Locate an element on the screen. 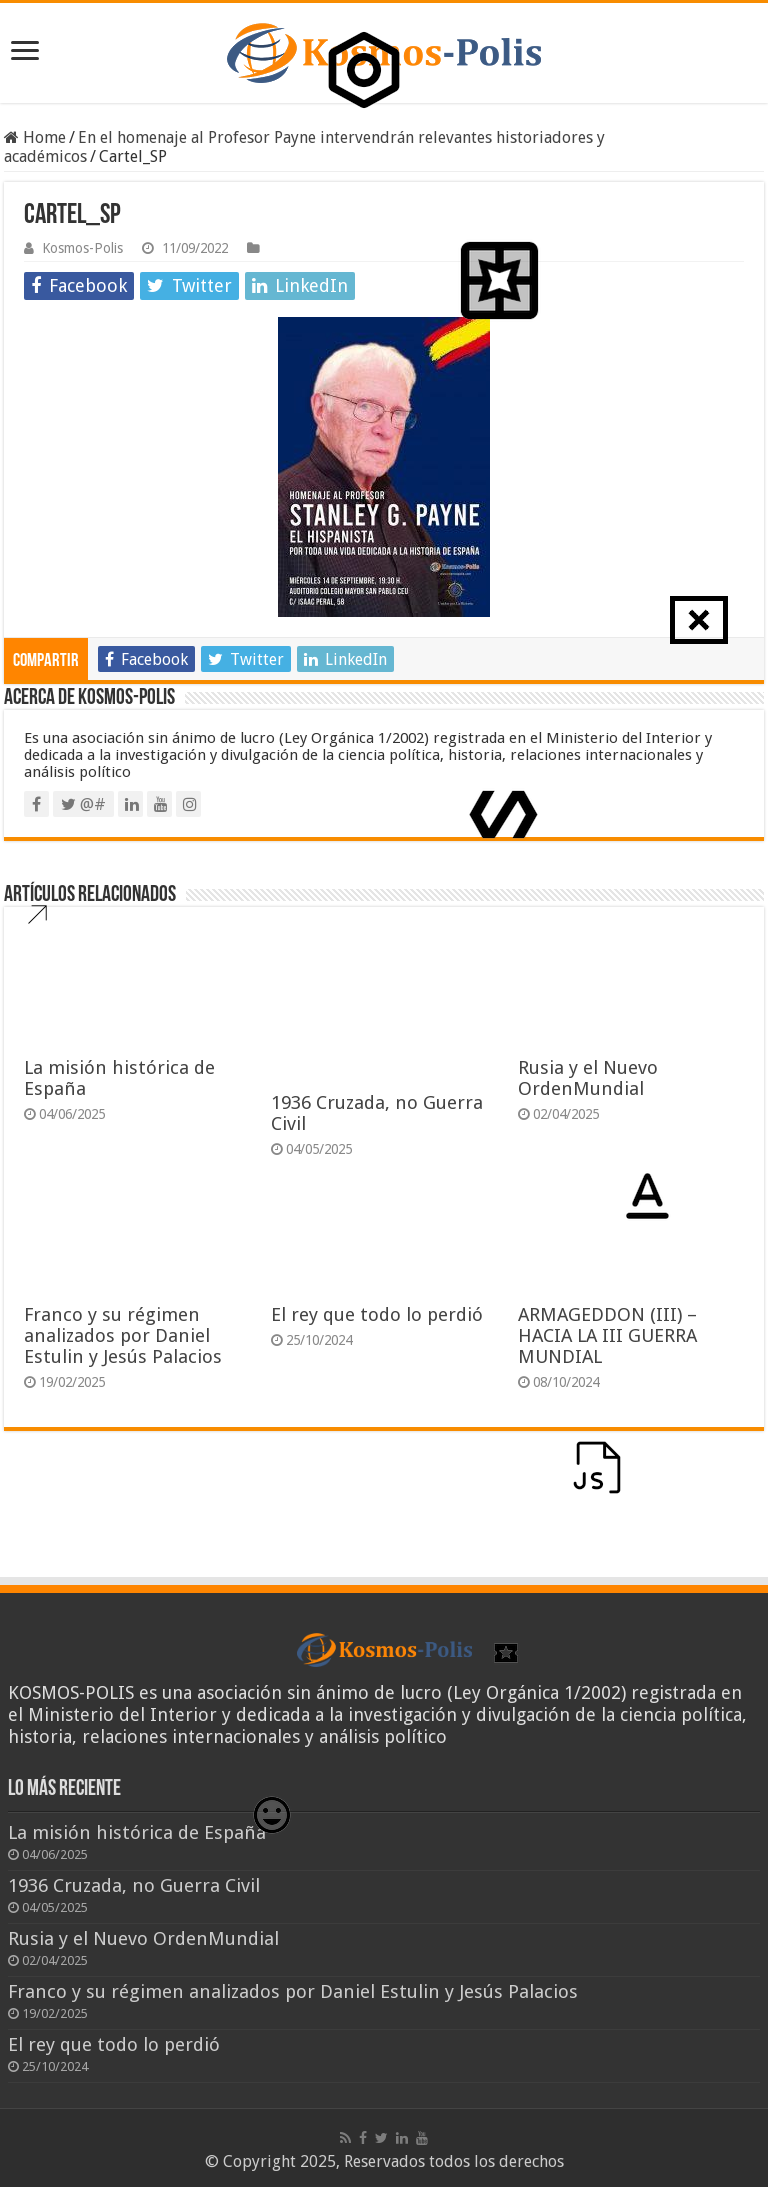 The height and width of the screenshot is (2187, 768). polymer project logo is located at coordinates (503, 814).